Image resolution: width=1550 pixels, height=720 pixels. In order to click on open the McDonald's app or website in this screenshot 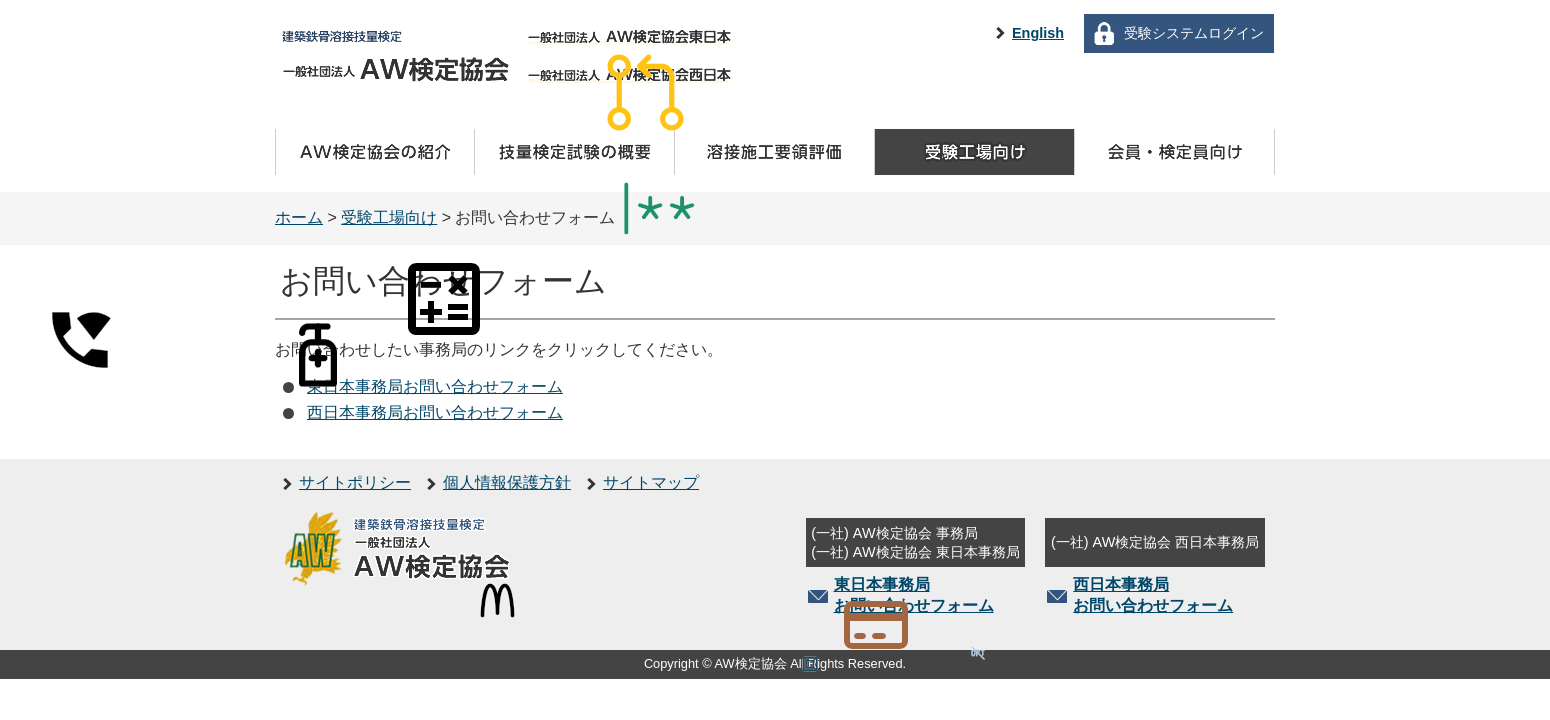, I will do `click(497, 600)`.